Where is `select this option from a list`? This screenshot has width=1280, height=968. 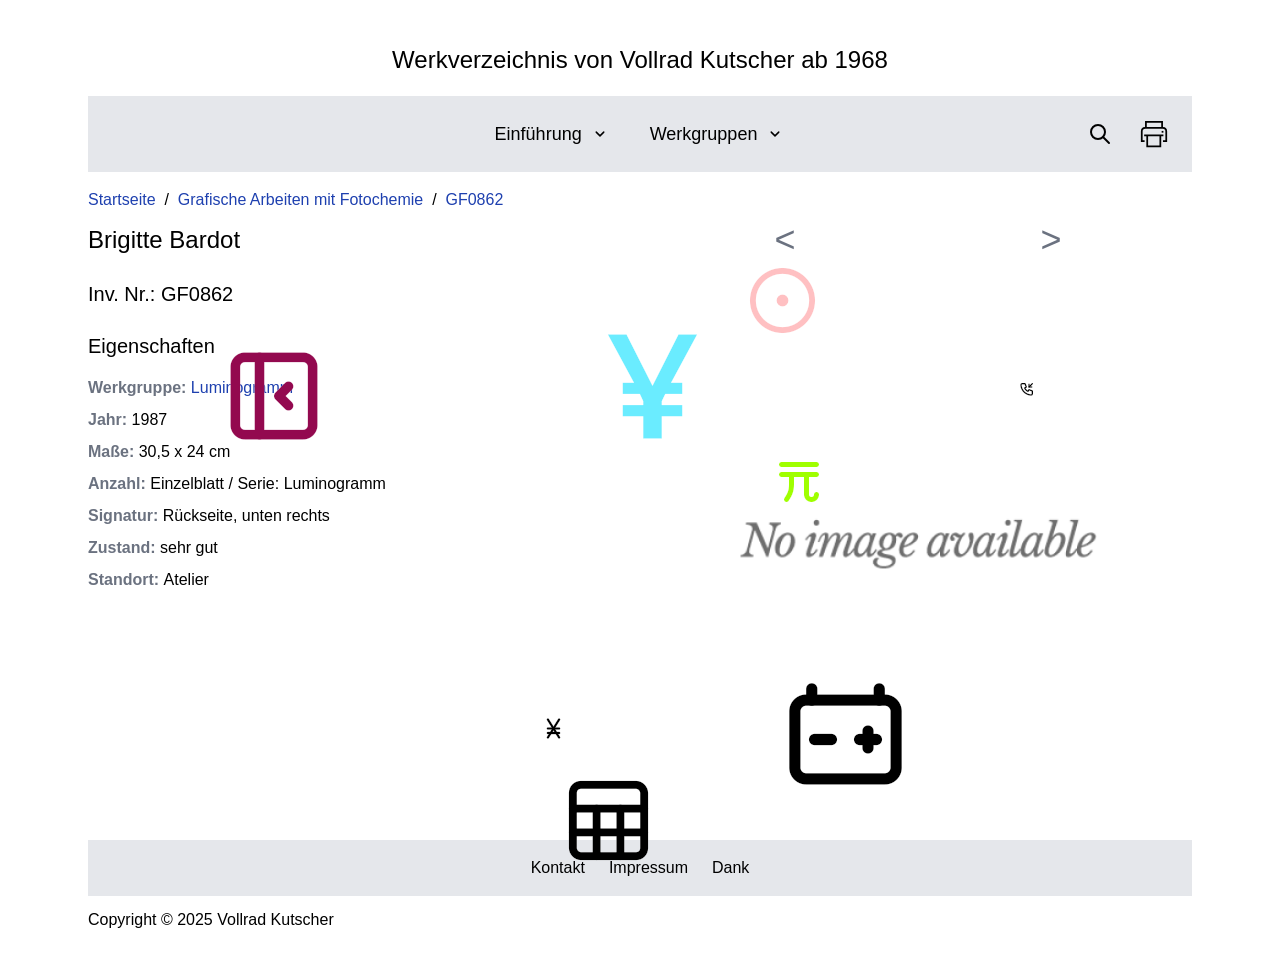
select this option from a list is located at coordinates (782, 300).